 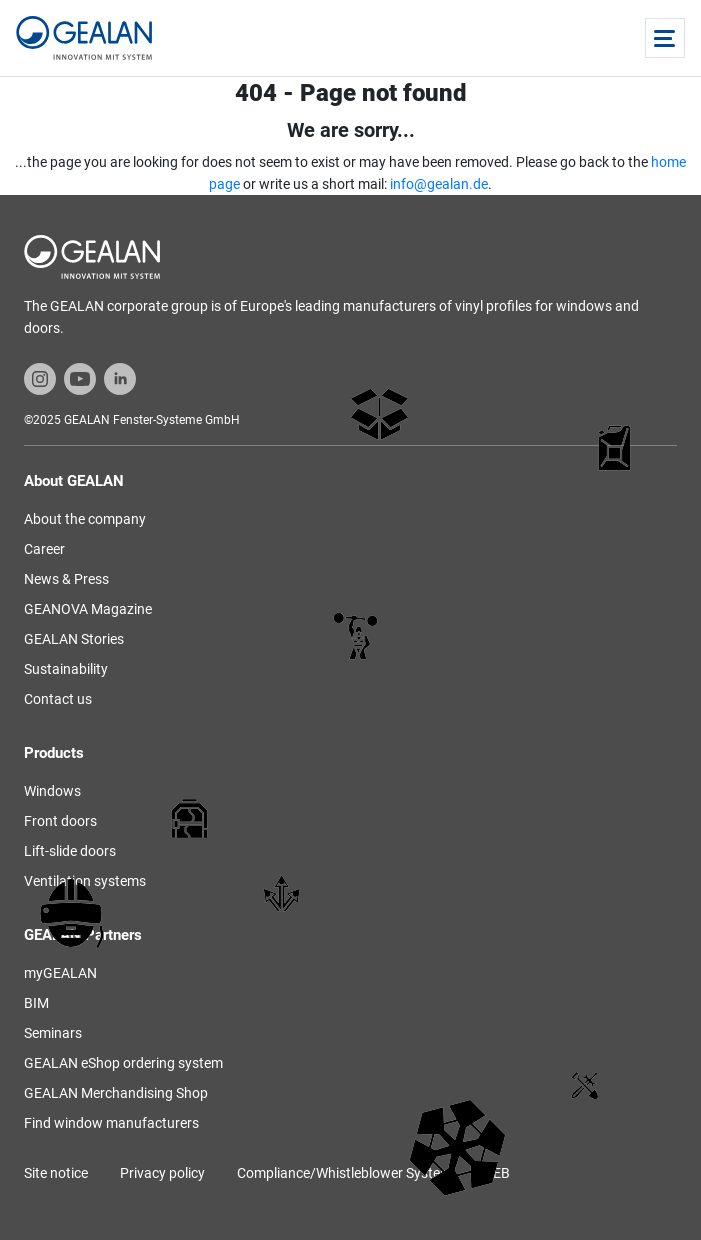 What do you see at coordinates (189, 818) in the screenshot?
I see `access airlock or sealed compartment controls` at bounding box center [189, 818].